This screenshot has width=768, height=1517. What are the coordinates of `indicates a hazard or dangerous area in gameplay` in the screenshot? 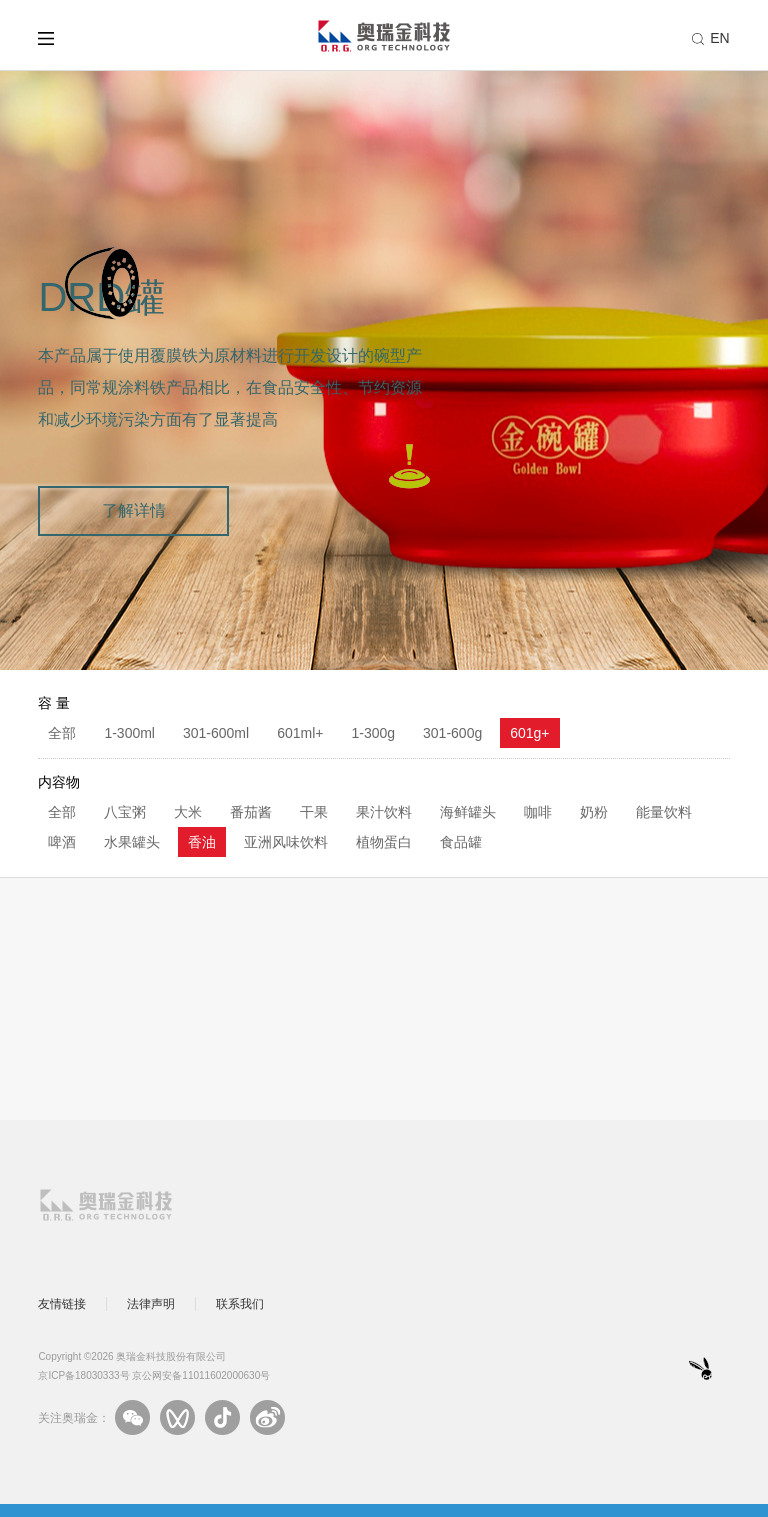 It's located at (409, 466).